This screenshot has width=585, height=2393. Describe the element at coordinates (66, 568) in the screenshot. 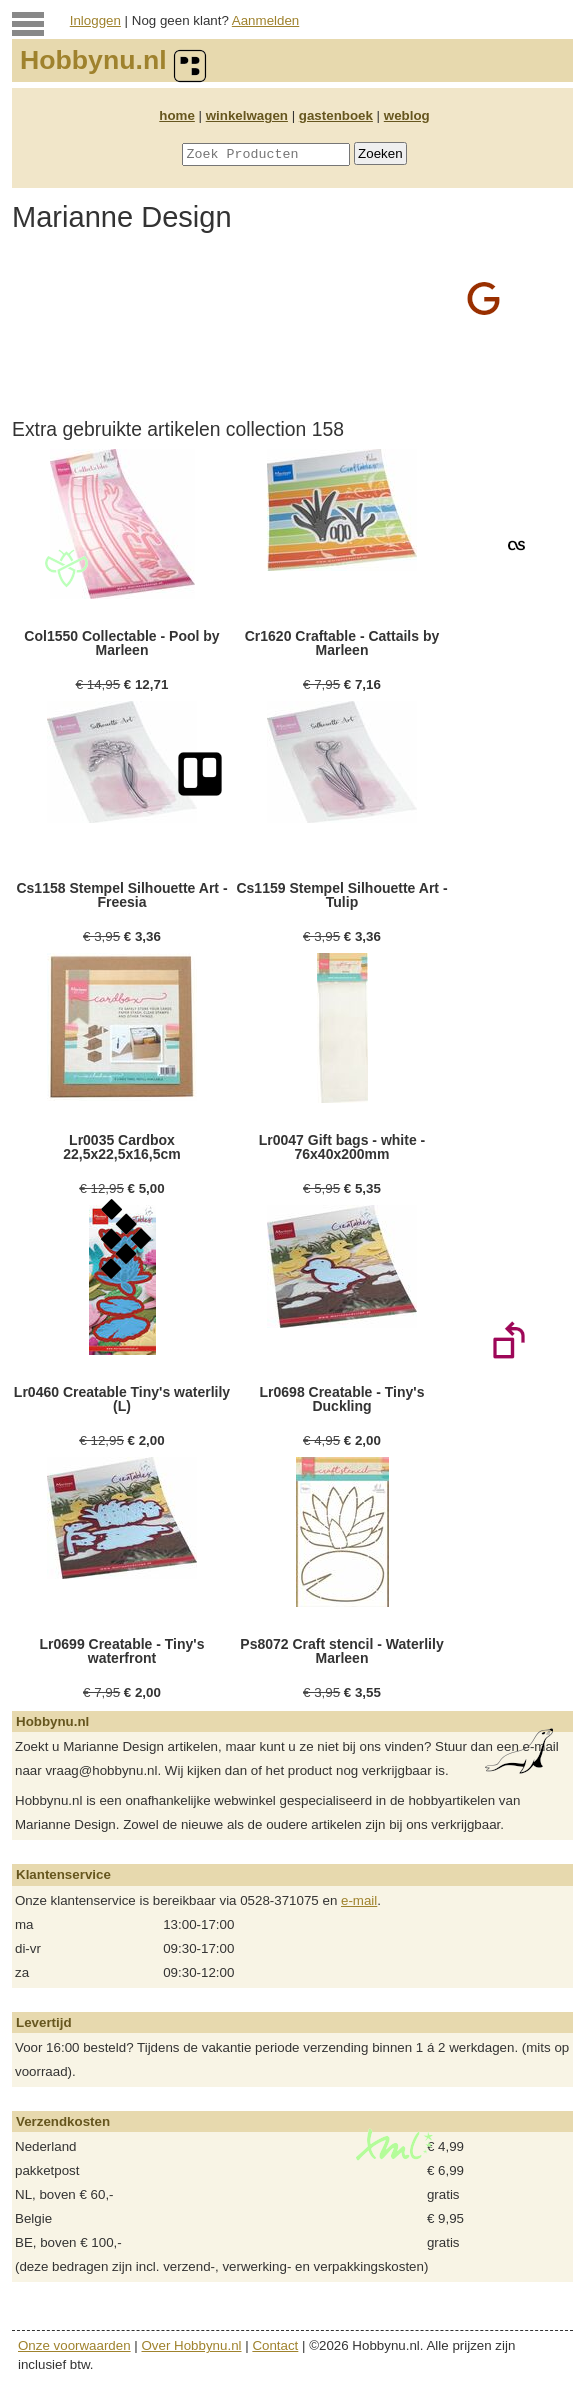

I see `intigriti bug bounty platform logo` at that location.